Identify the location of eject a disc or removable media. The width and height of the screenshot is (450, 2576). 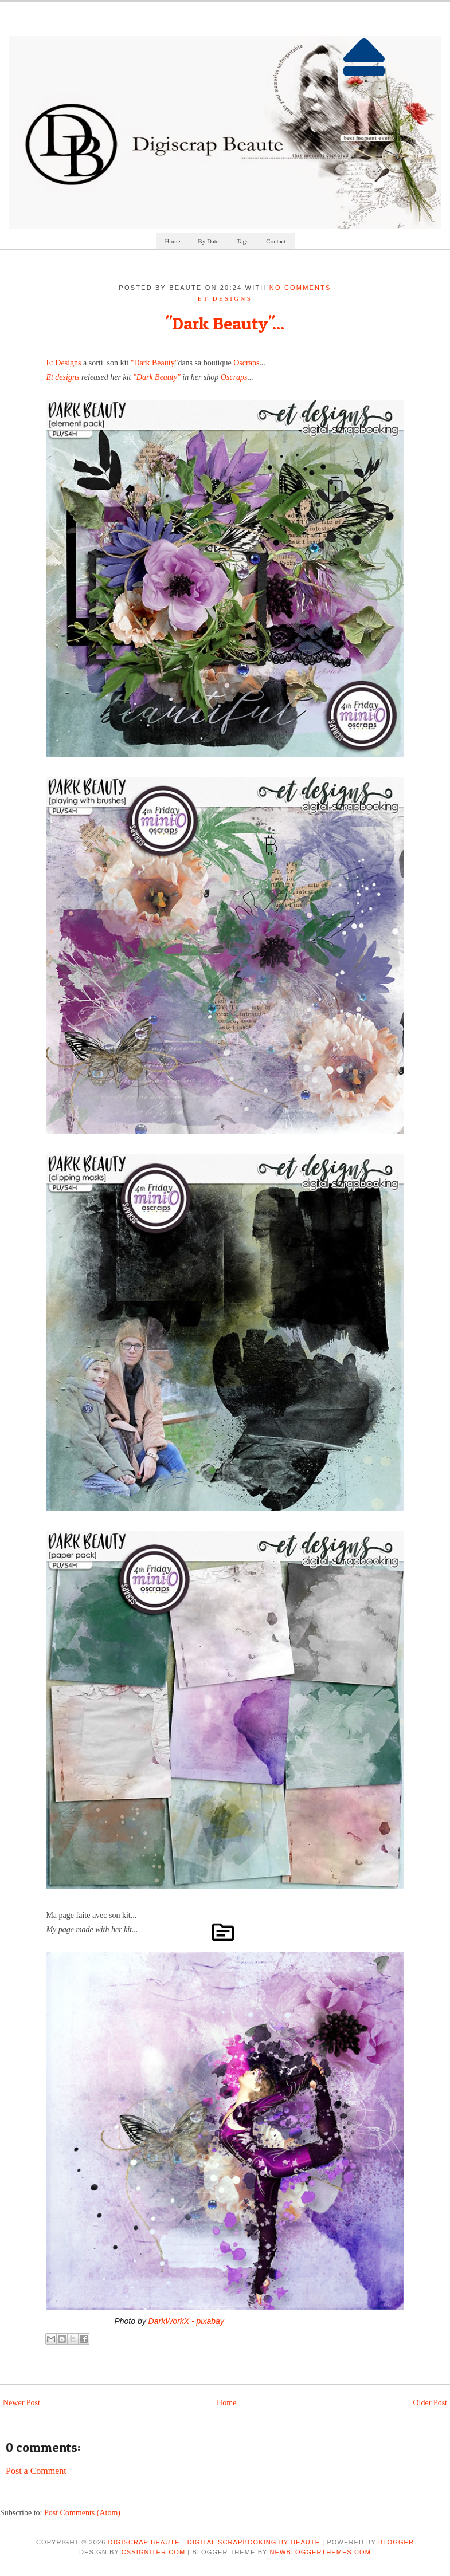
(364, 61).